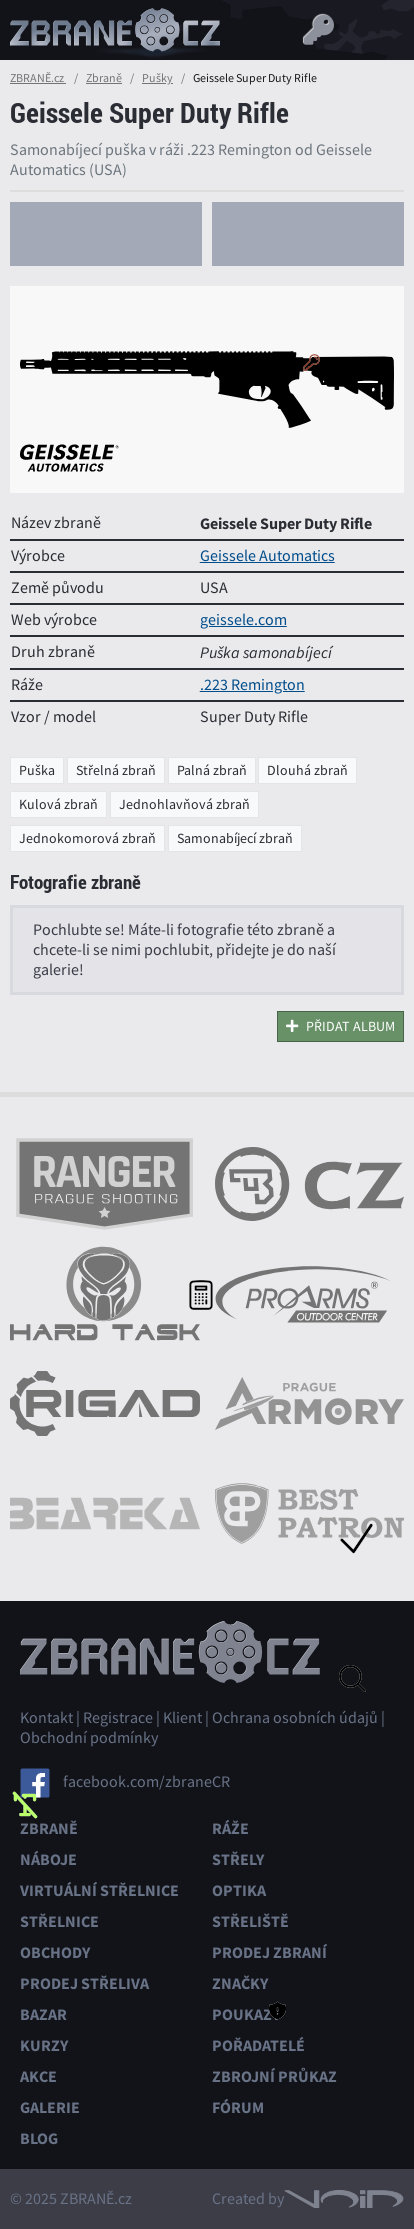  I want to click on search for content, so click(352, 1678).